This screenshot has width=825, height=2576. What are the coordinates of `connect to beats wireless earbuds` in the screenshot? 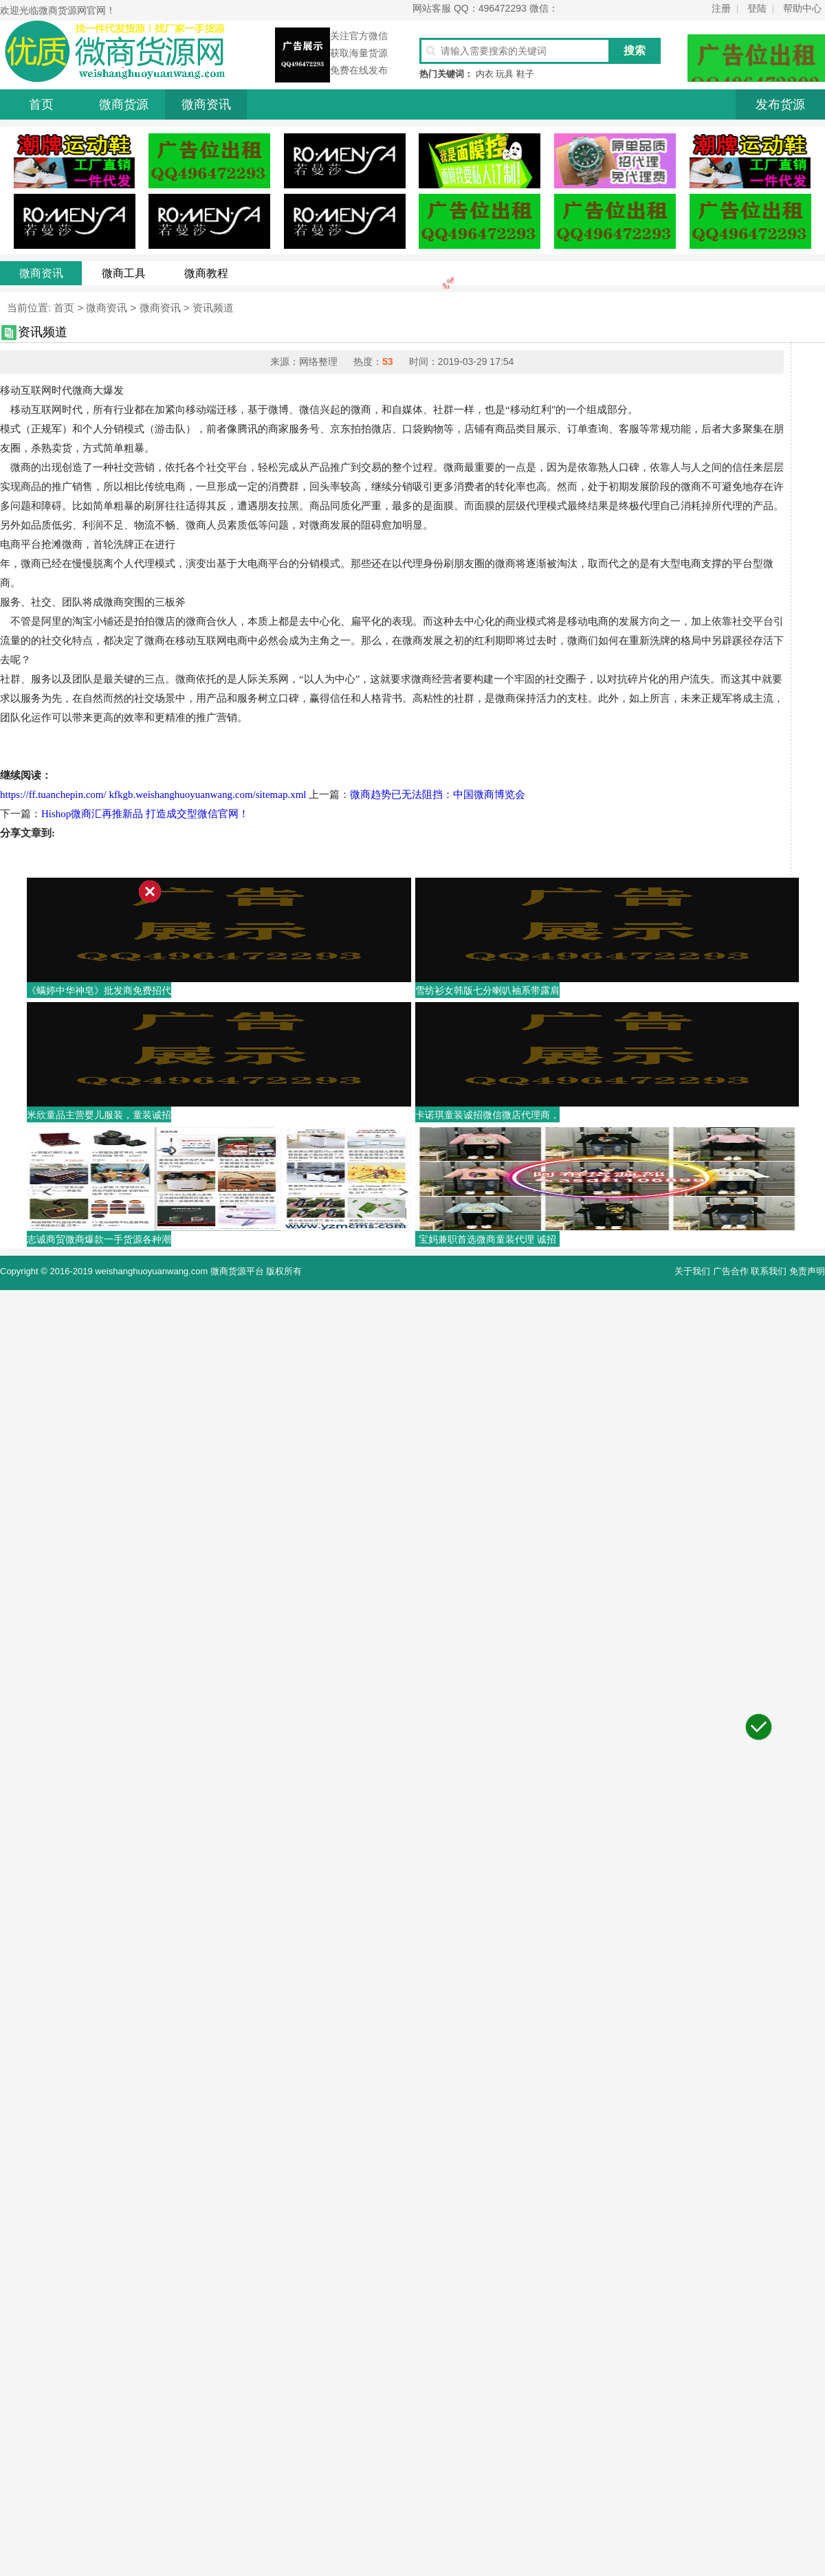 It's located at (448, 283).